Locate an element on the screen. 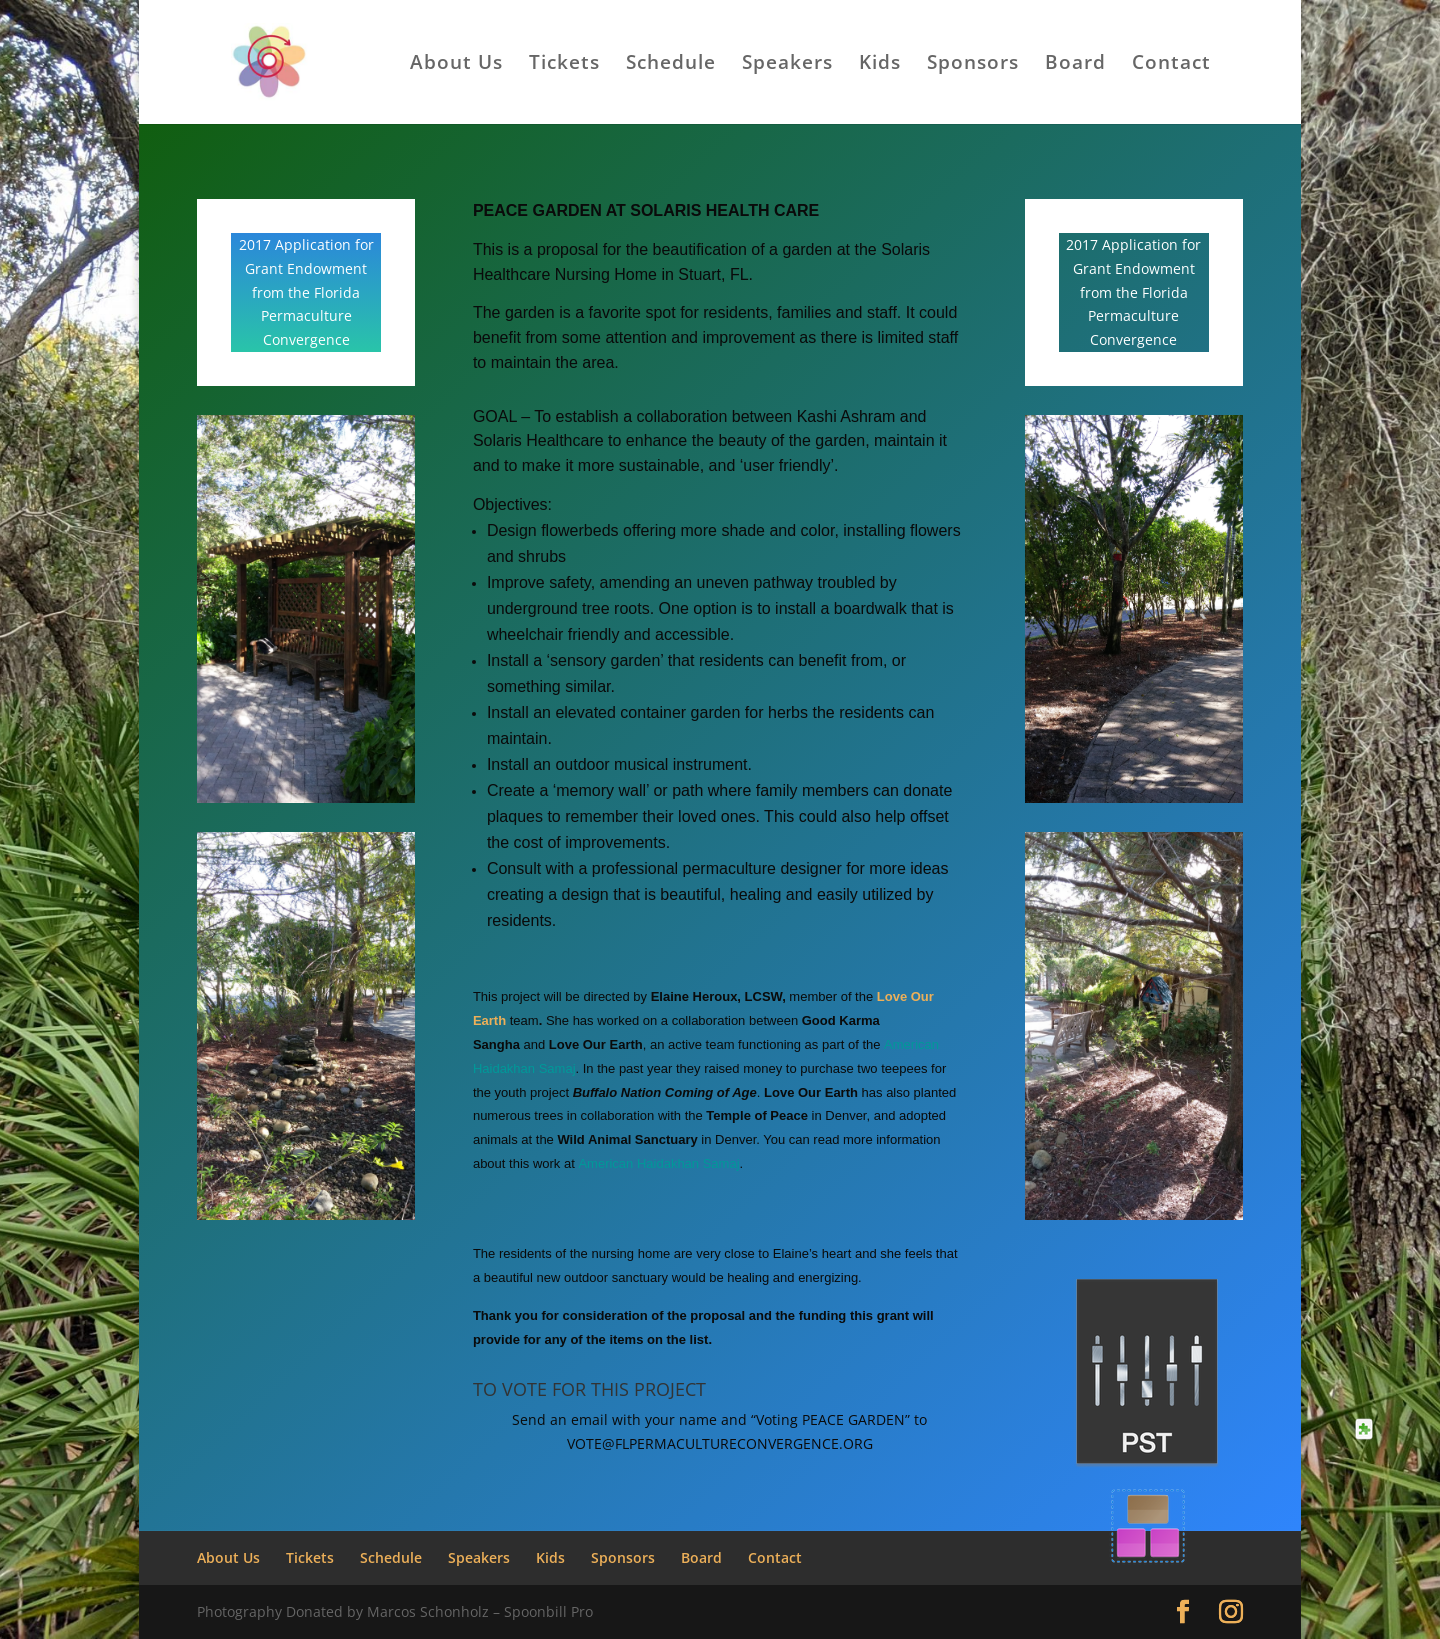 The height and width of the screenshot is (1639, 1440). select all items in the current view is located at coordinates (1148, 1526).